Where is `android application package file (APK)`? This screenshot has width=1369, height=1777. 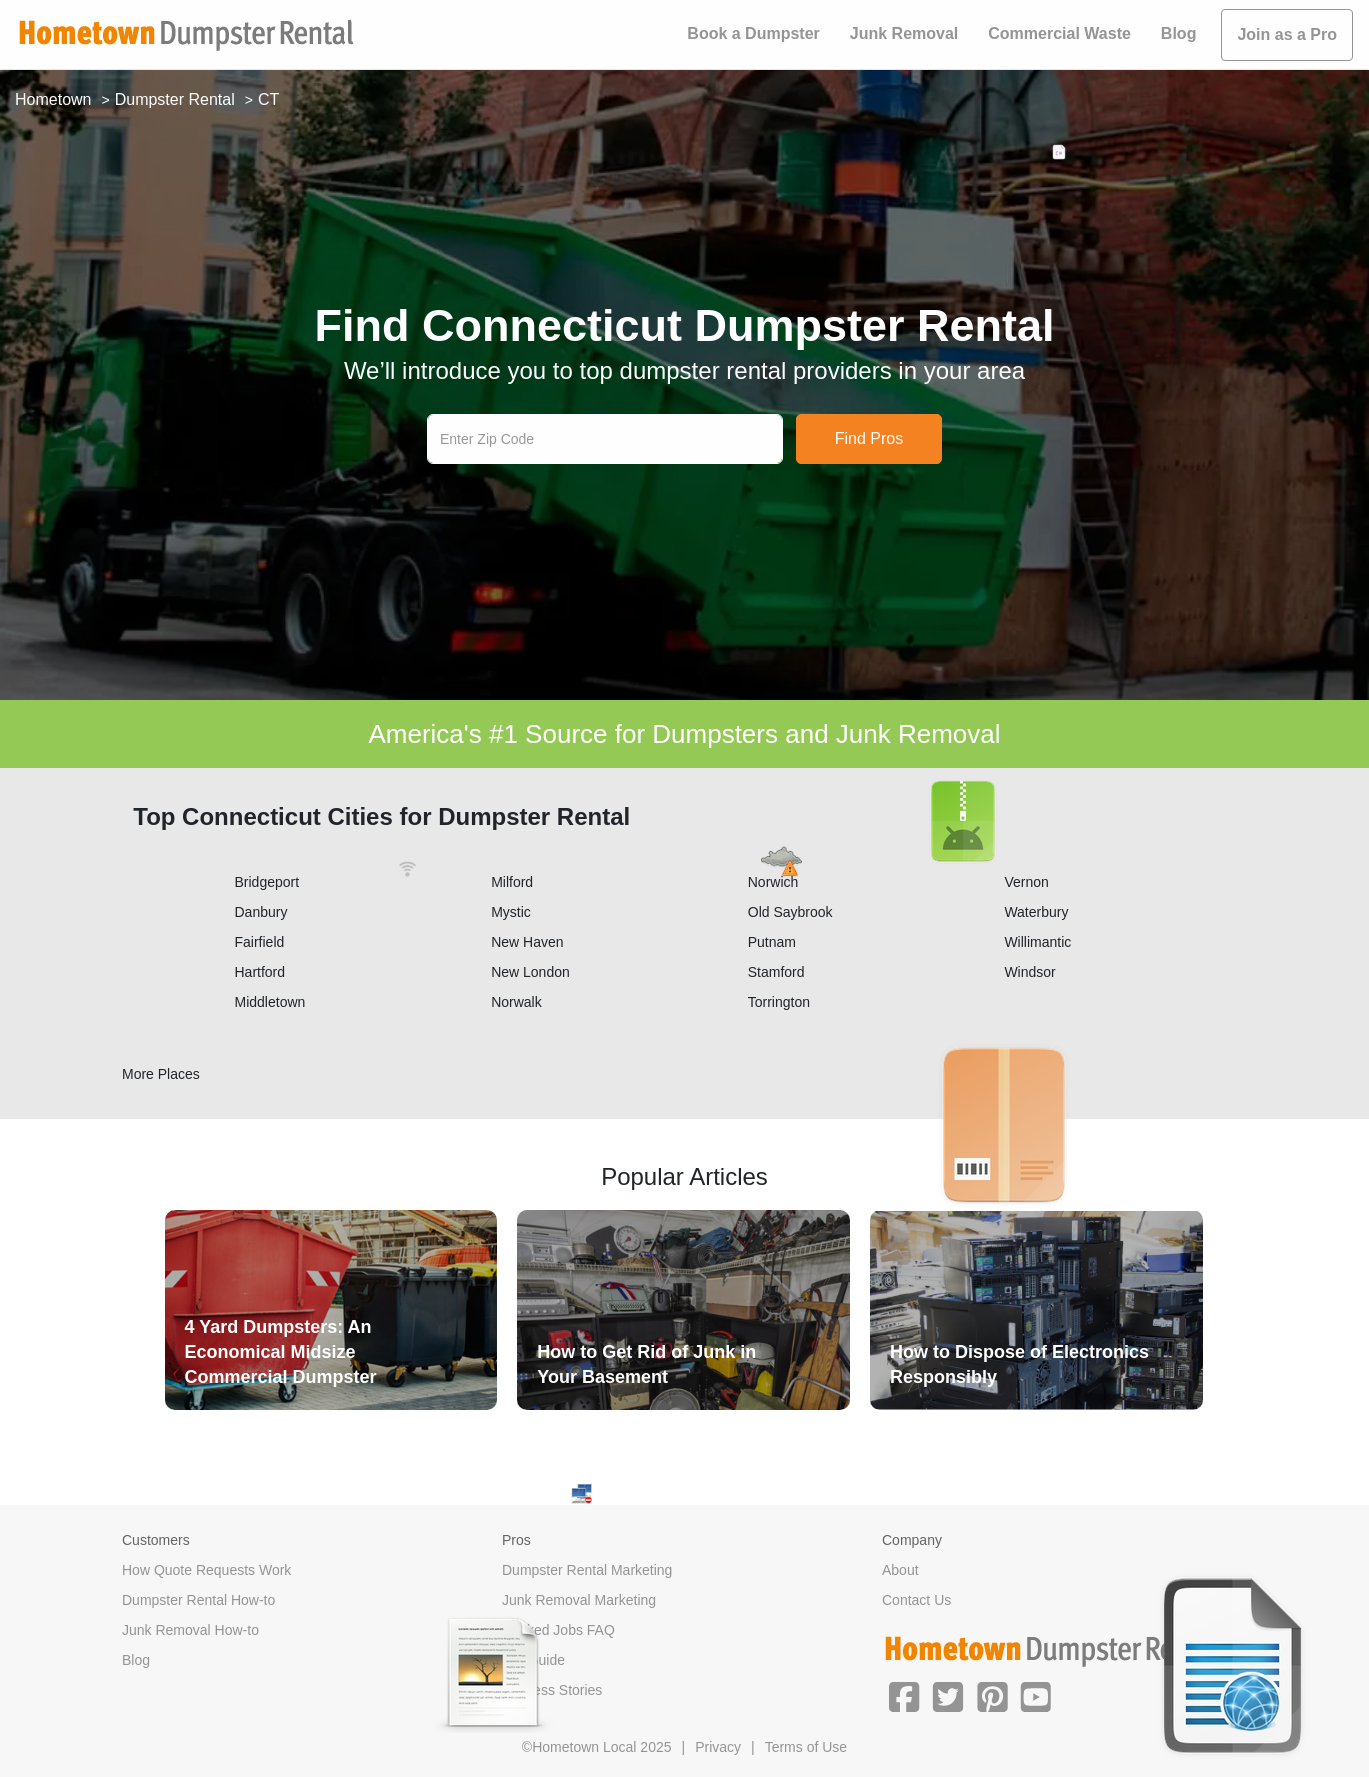
android application package file (APK) is located at coordinates (963, 821).